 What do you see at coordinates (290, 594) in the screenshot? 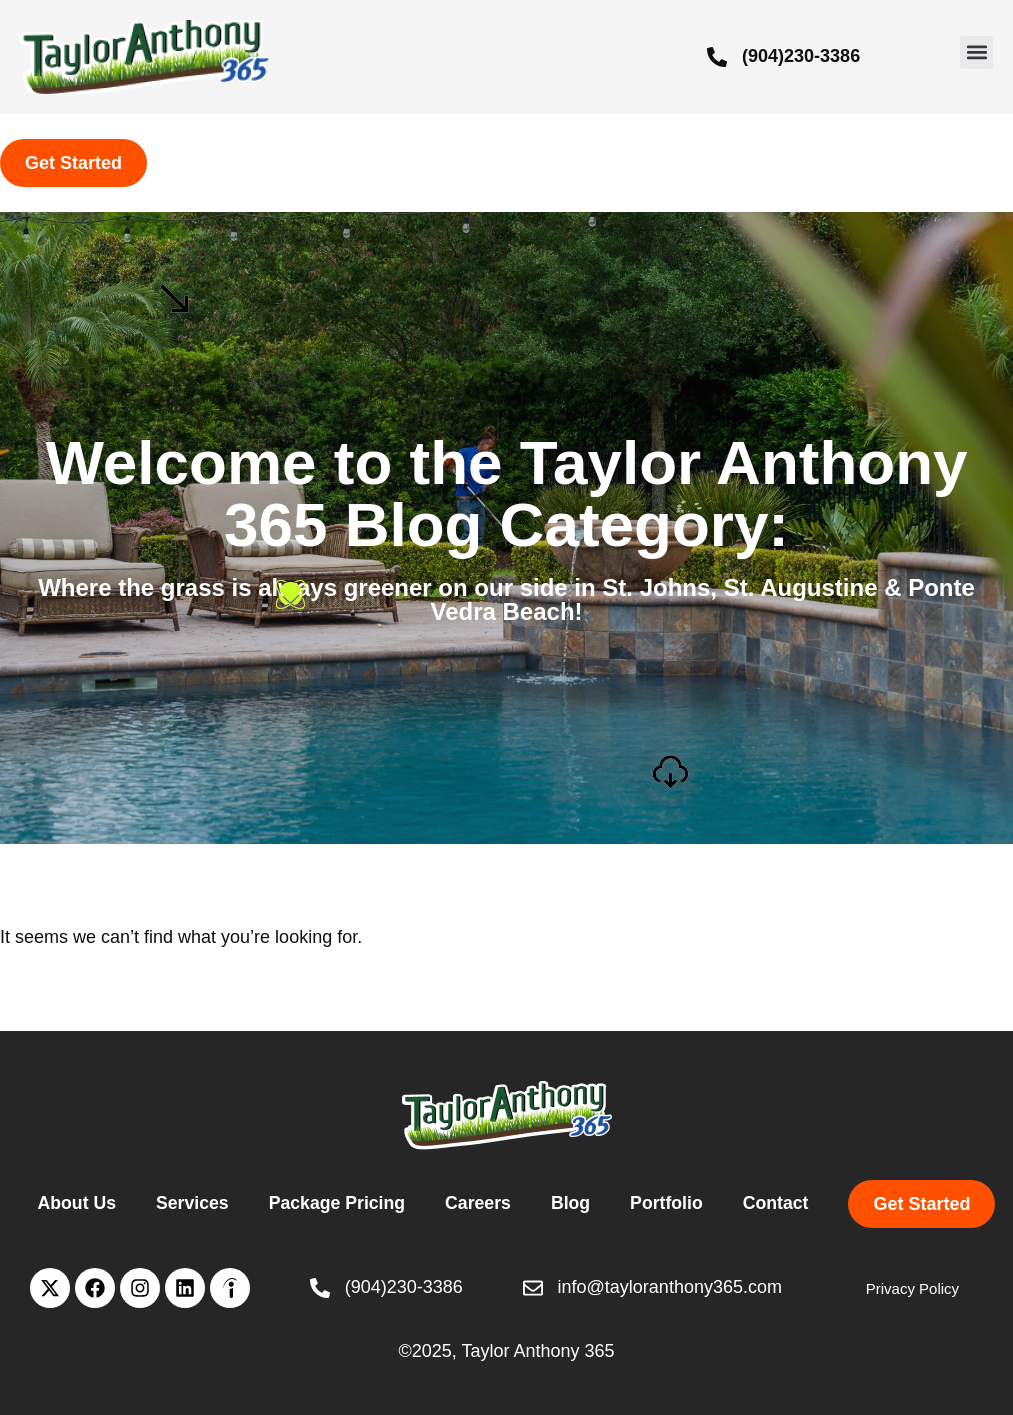
I see `ReactOS project logo` at bounding box center [290, 594].